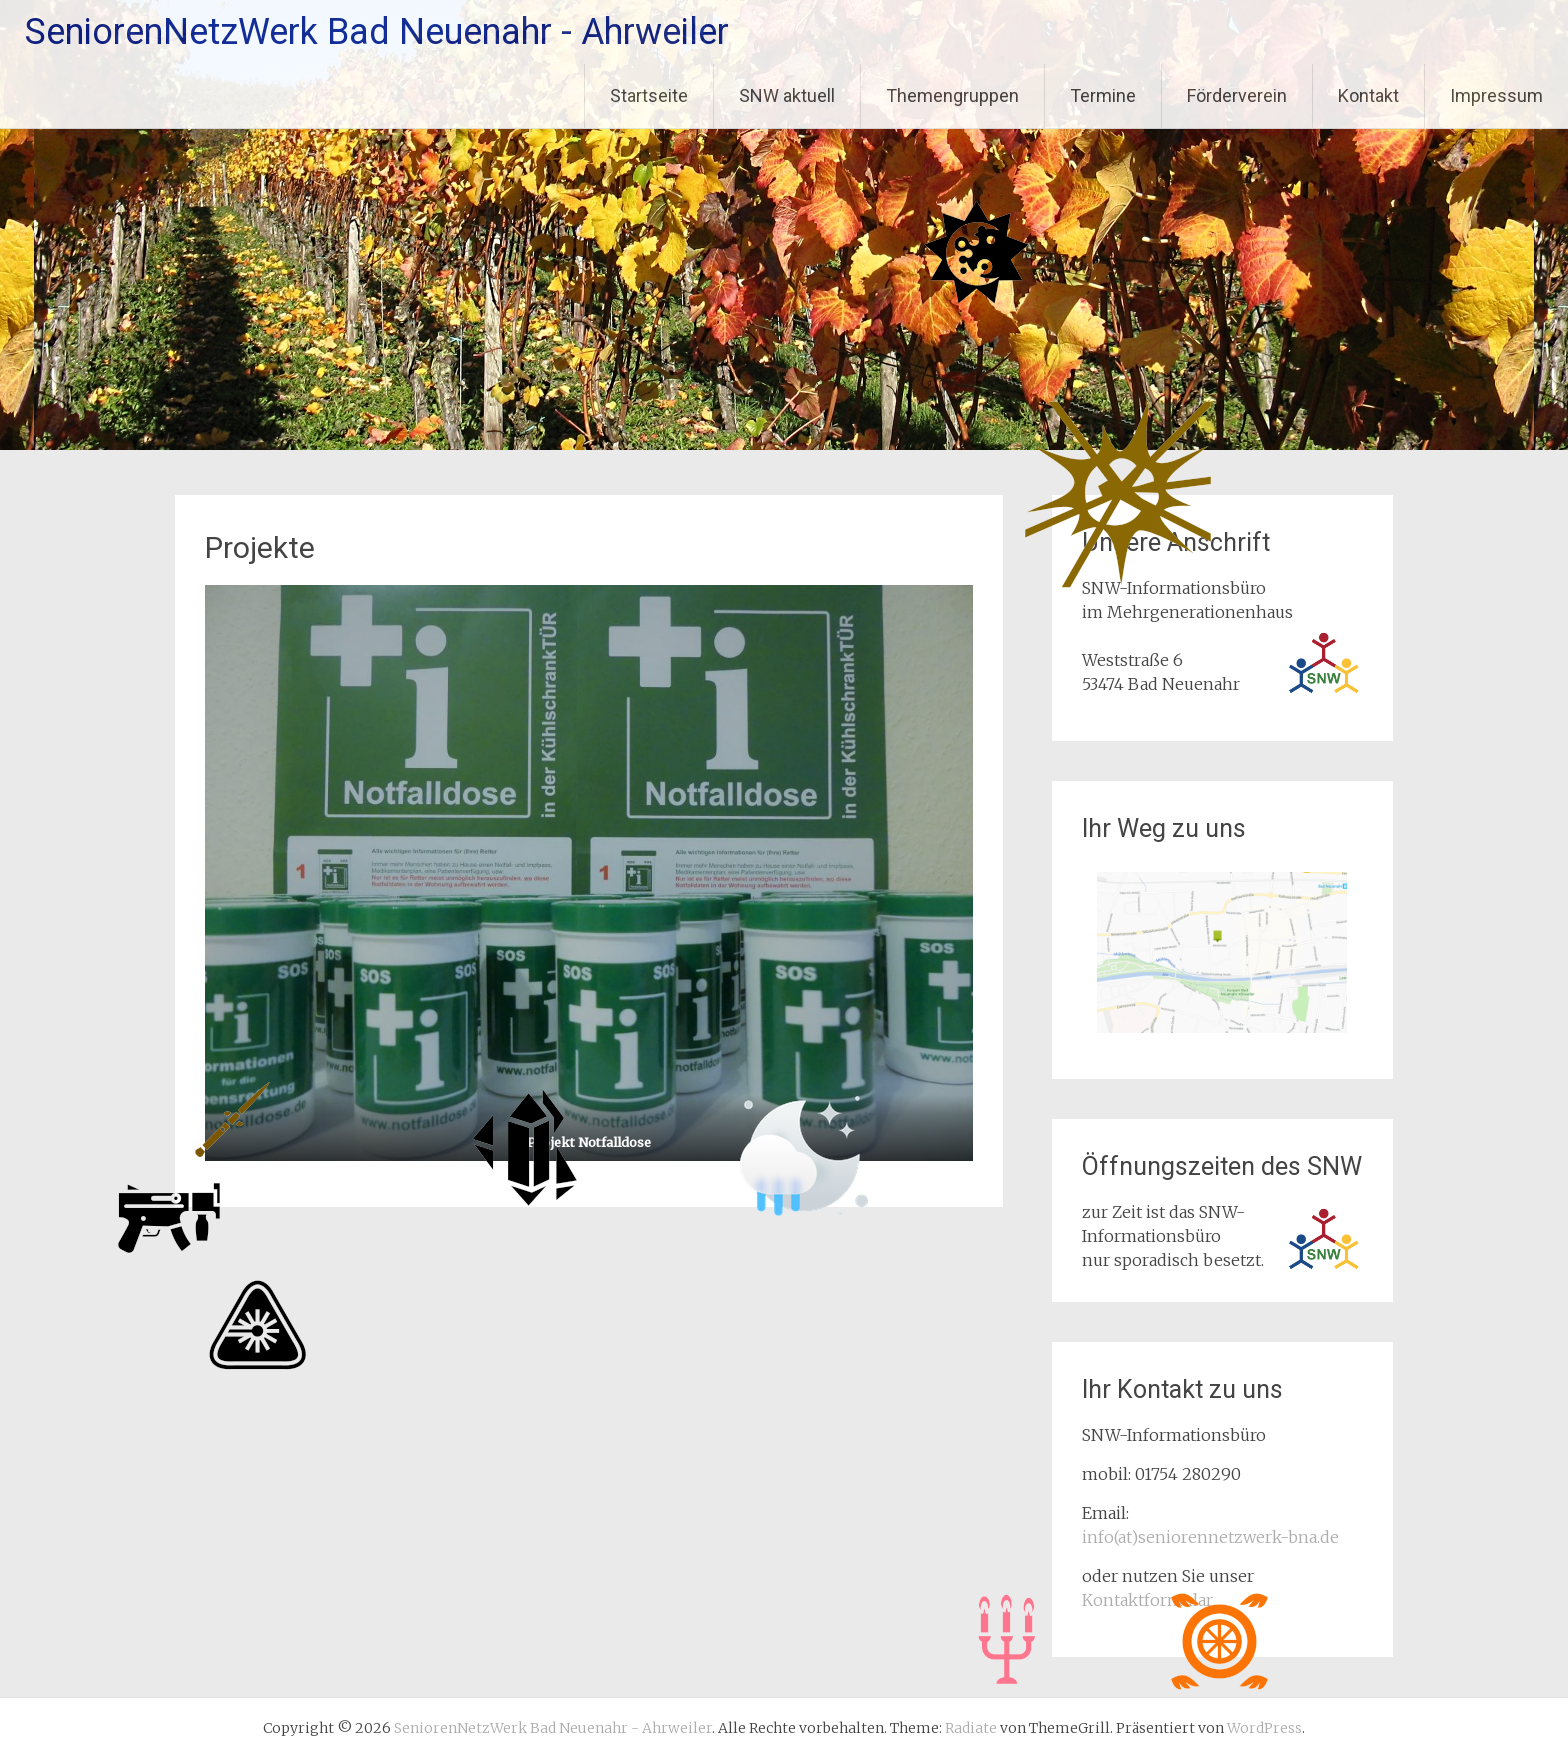  What do you see at coordinates (1118, 494) in the screenshot?
I see `indicates nuclear fission or atomic reaction` at bounding box center [1118, 494].